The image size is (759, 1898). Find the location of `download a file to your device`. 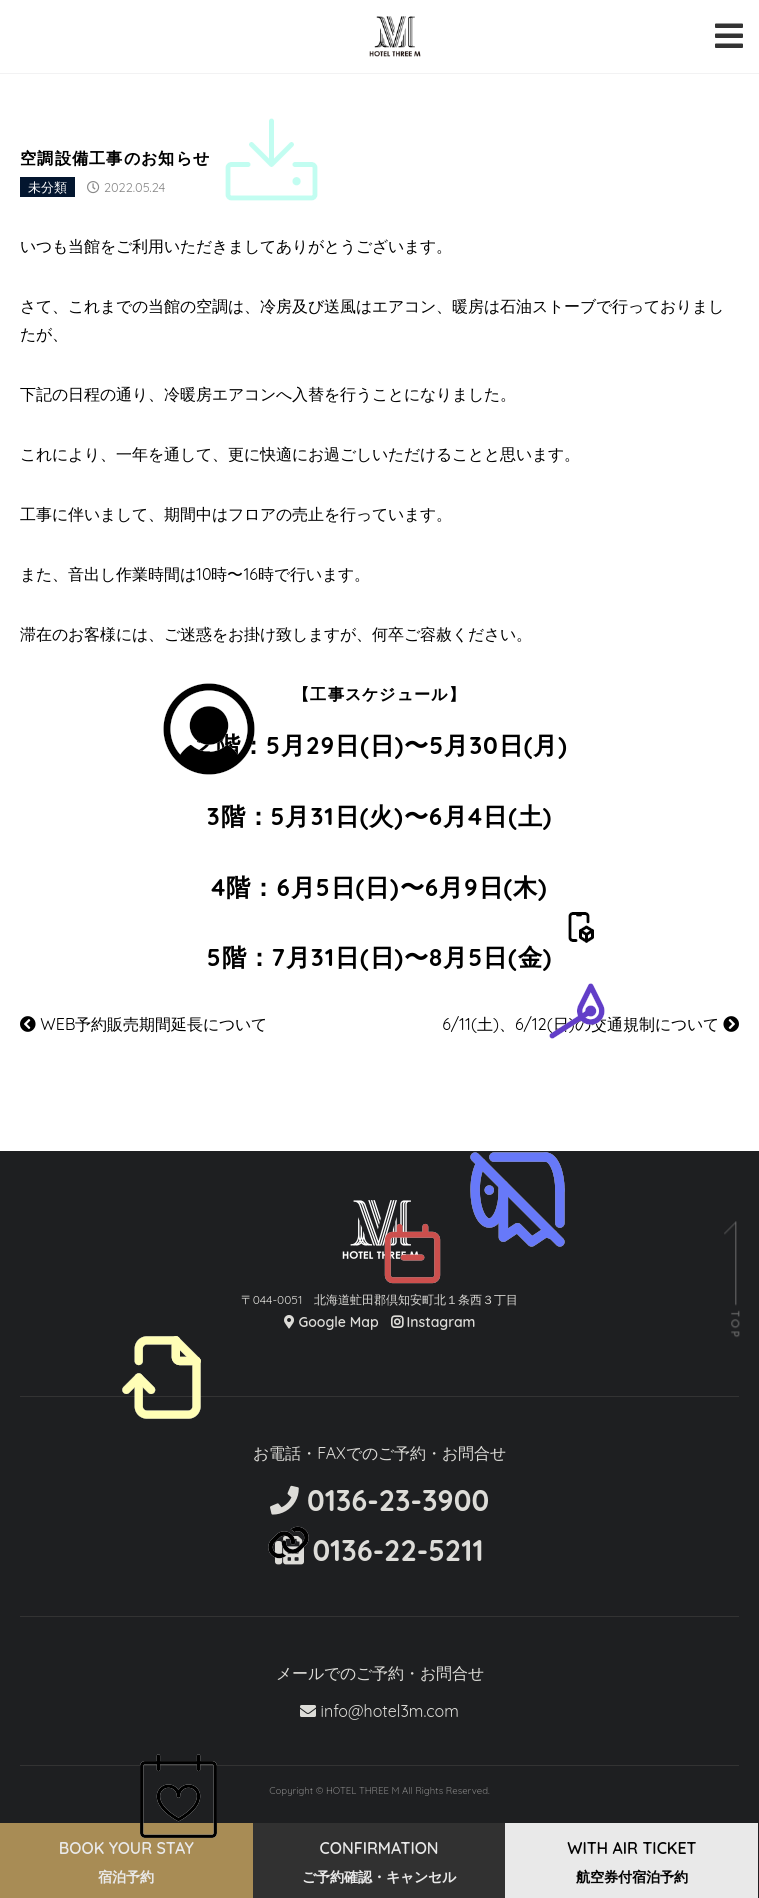

download a file to your device is located at coordinates (271, 164).